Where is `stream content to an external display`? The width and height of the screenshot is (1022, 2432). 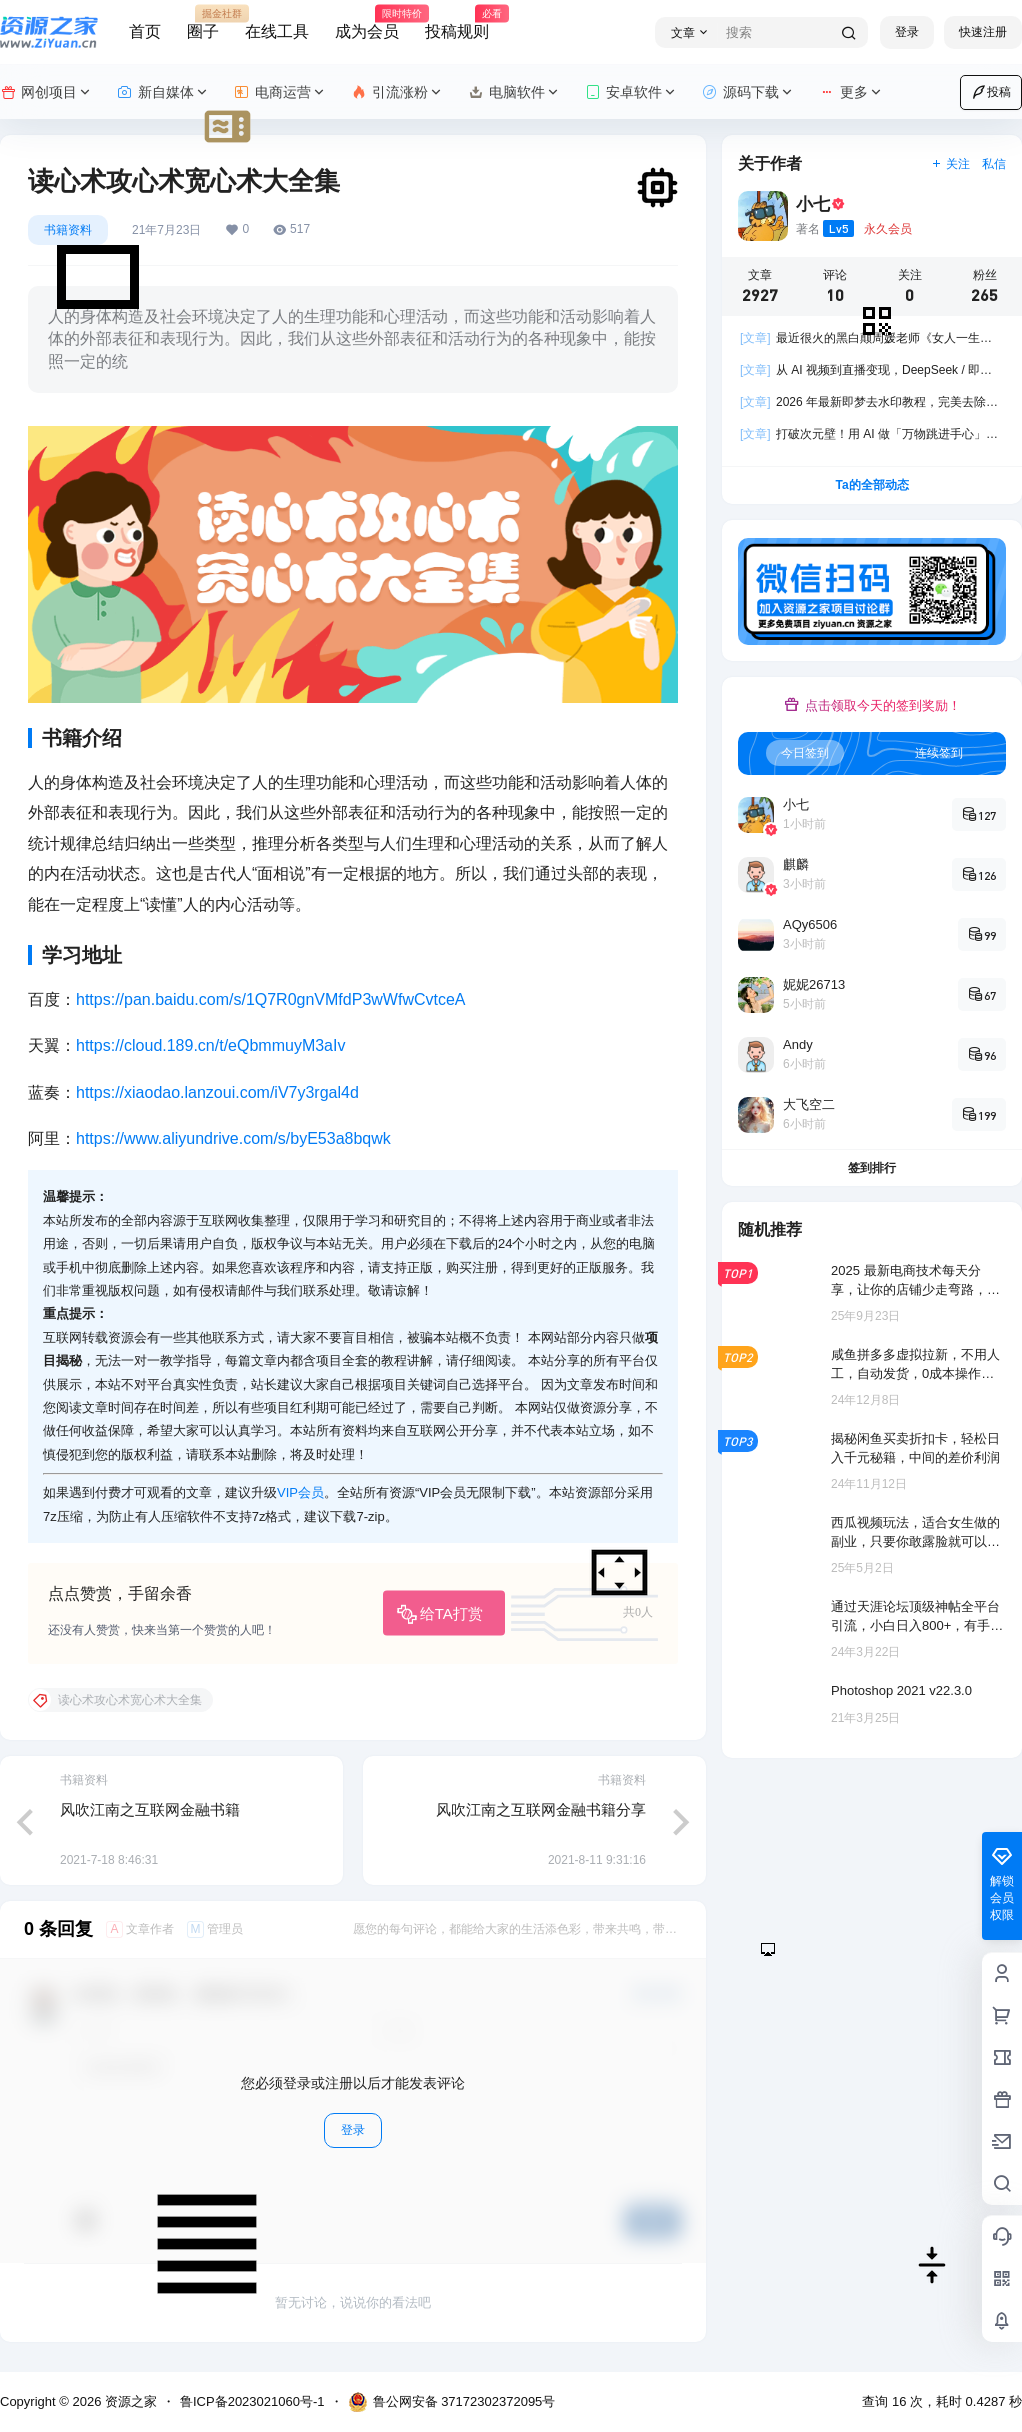
stream content to an external display is located at coordinates (768, 1949).